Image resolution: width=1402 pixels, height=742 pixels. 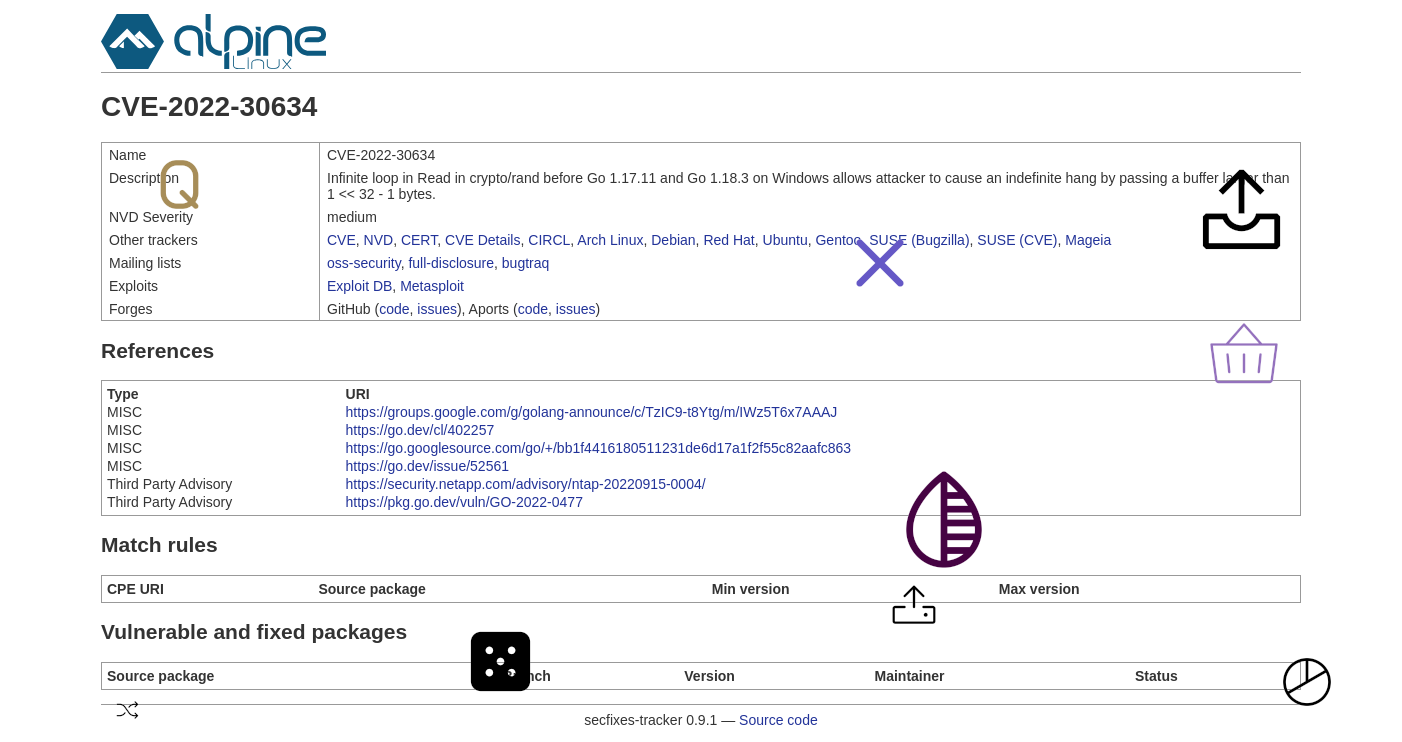 What do you see at coordinates (914, 607) in the screenshot?
I see `upload a file or document` at bounding box center [914, 607].